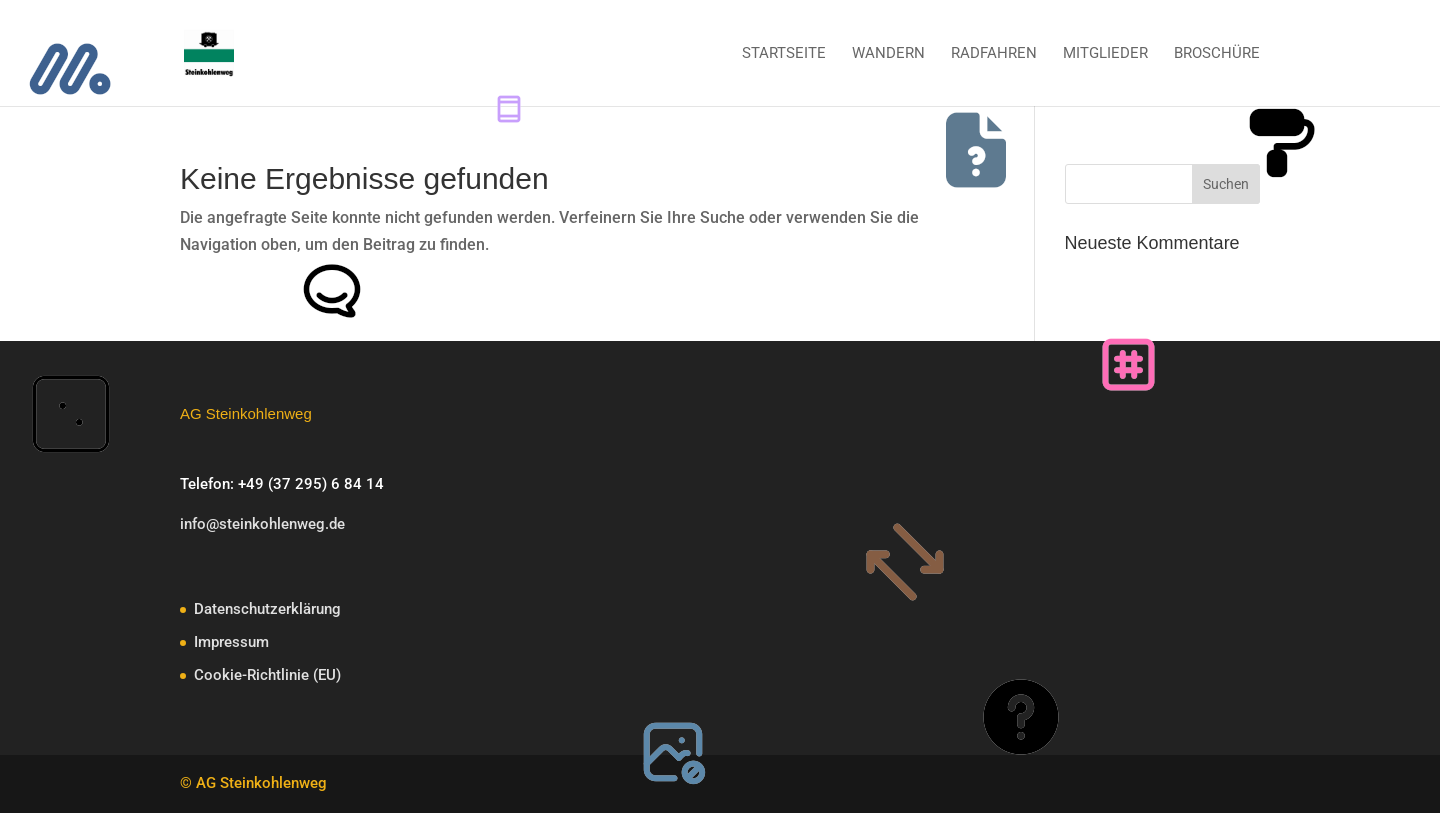 The image size is (1440, 813). Describe the element at coordinates (673, 752) in the screenshot. I see `cancel image upload` at that location.